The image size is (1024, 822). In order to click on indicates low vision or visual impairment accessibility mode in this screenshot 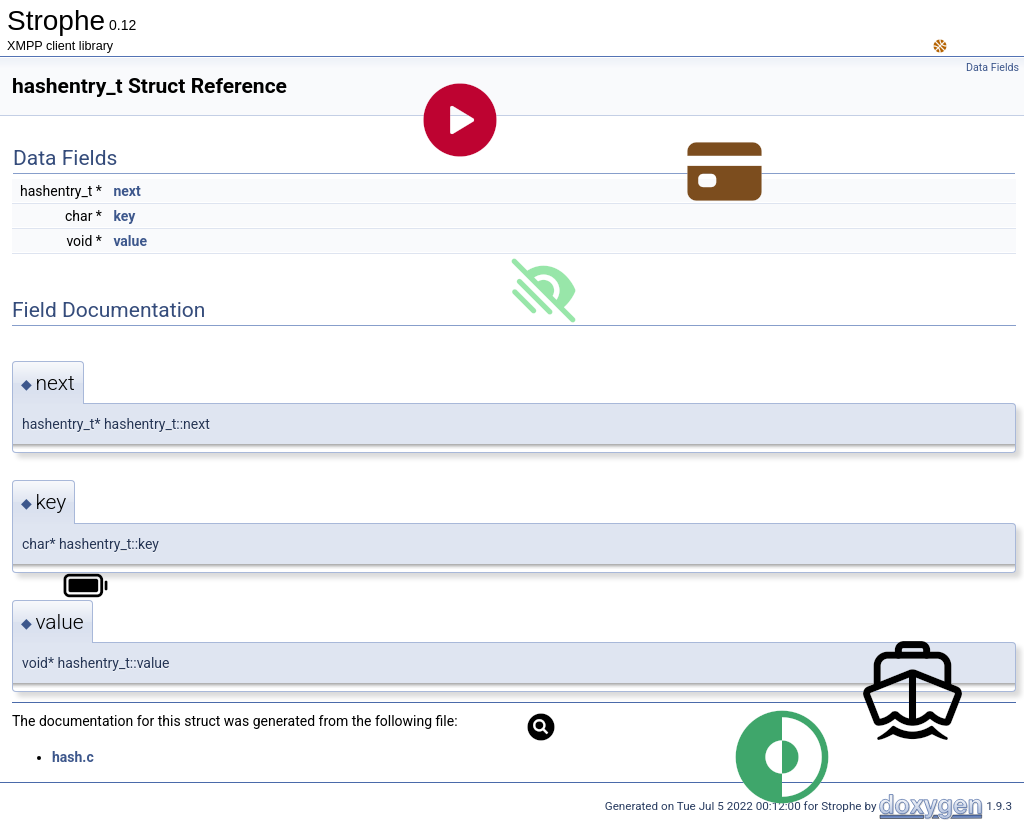, I will do `click(543, 290)`.